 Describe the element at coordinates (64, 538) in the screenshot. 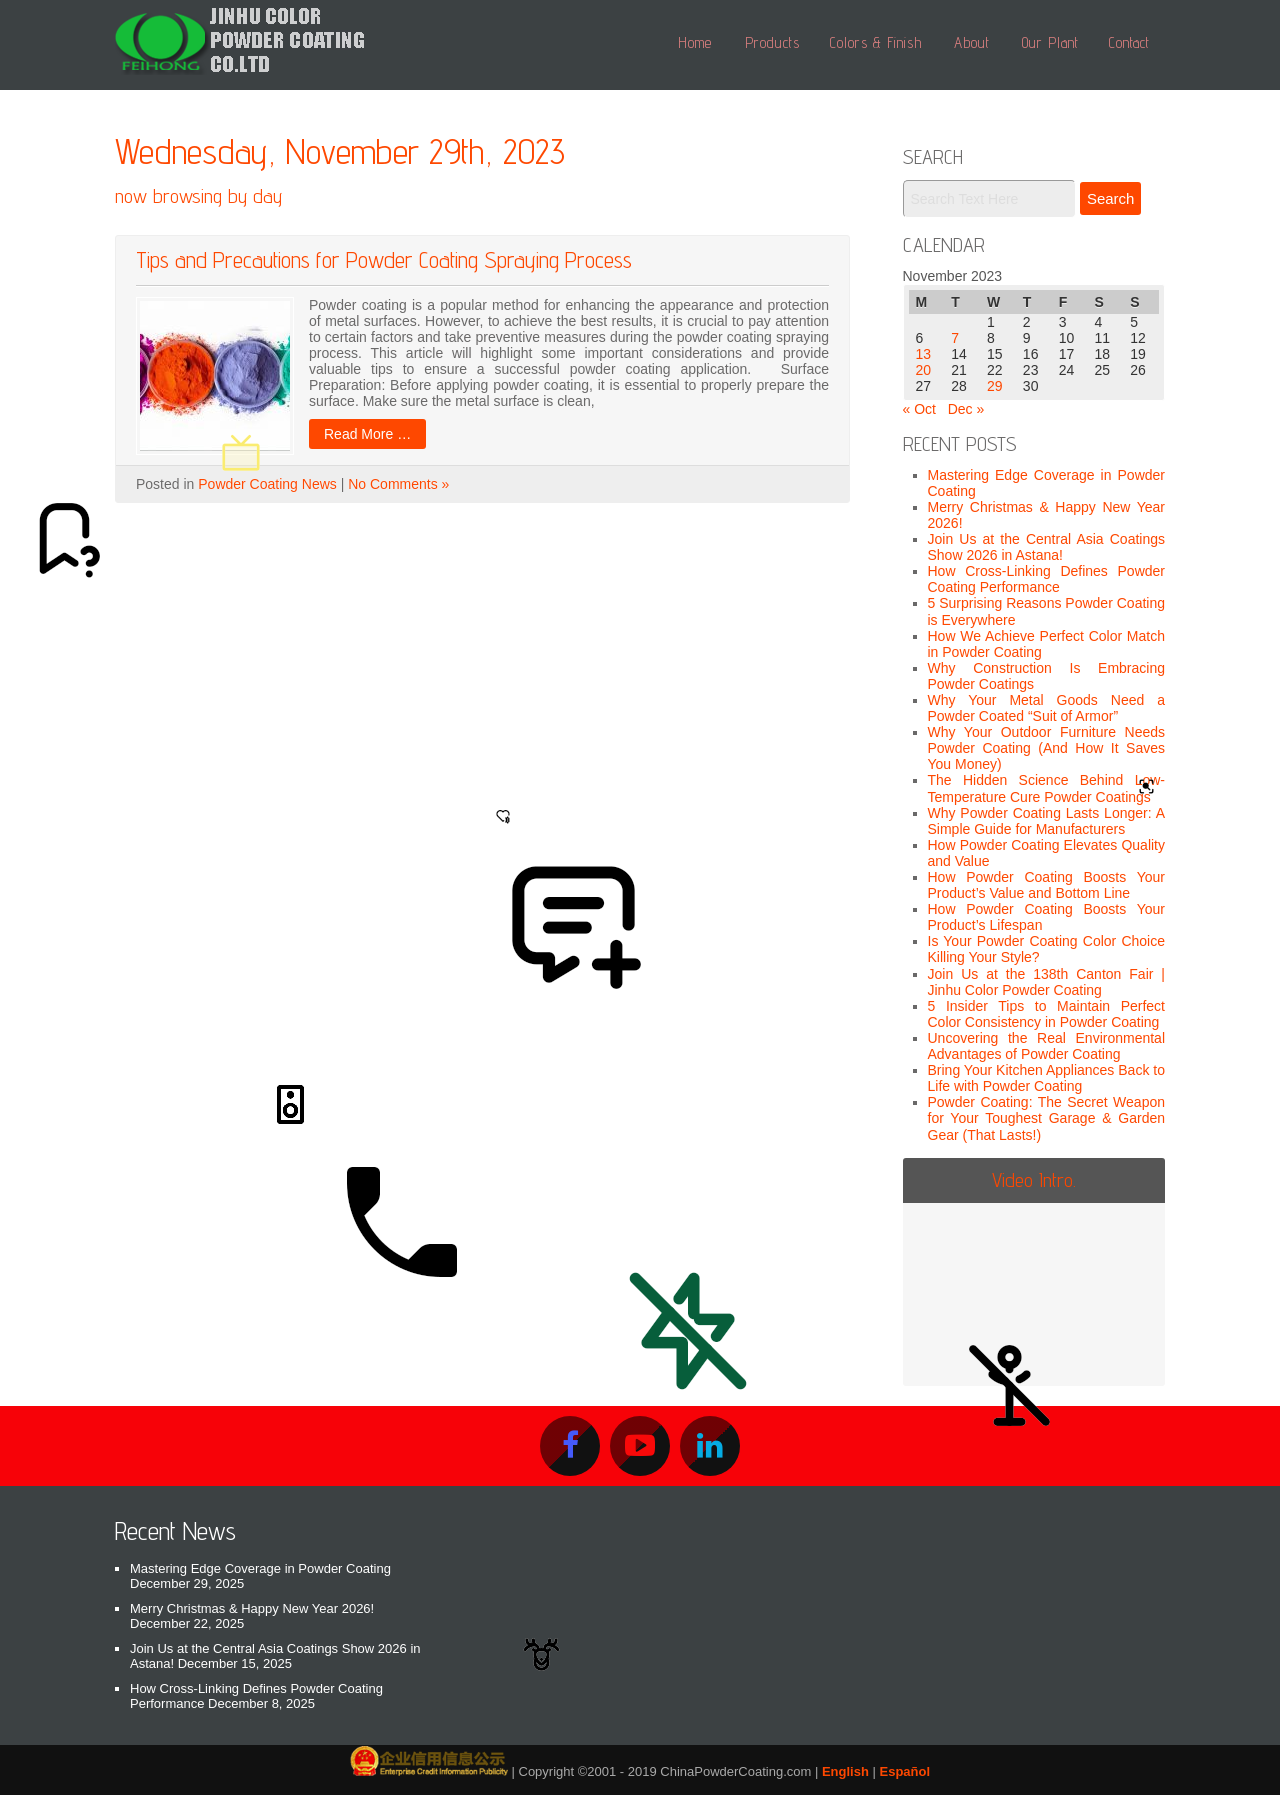

I see `access bookmark help or FAQ` at that location.